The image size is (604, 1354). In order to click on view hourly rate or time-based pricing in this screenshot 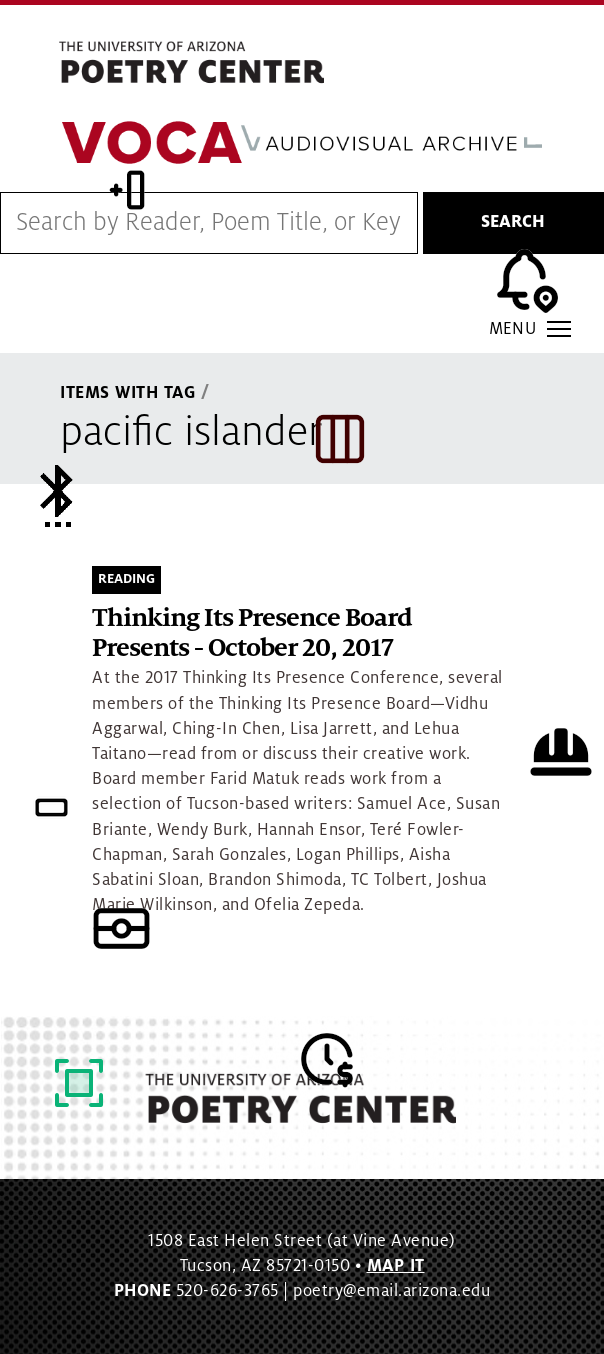, I will do `click(327, 1059)`.